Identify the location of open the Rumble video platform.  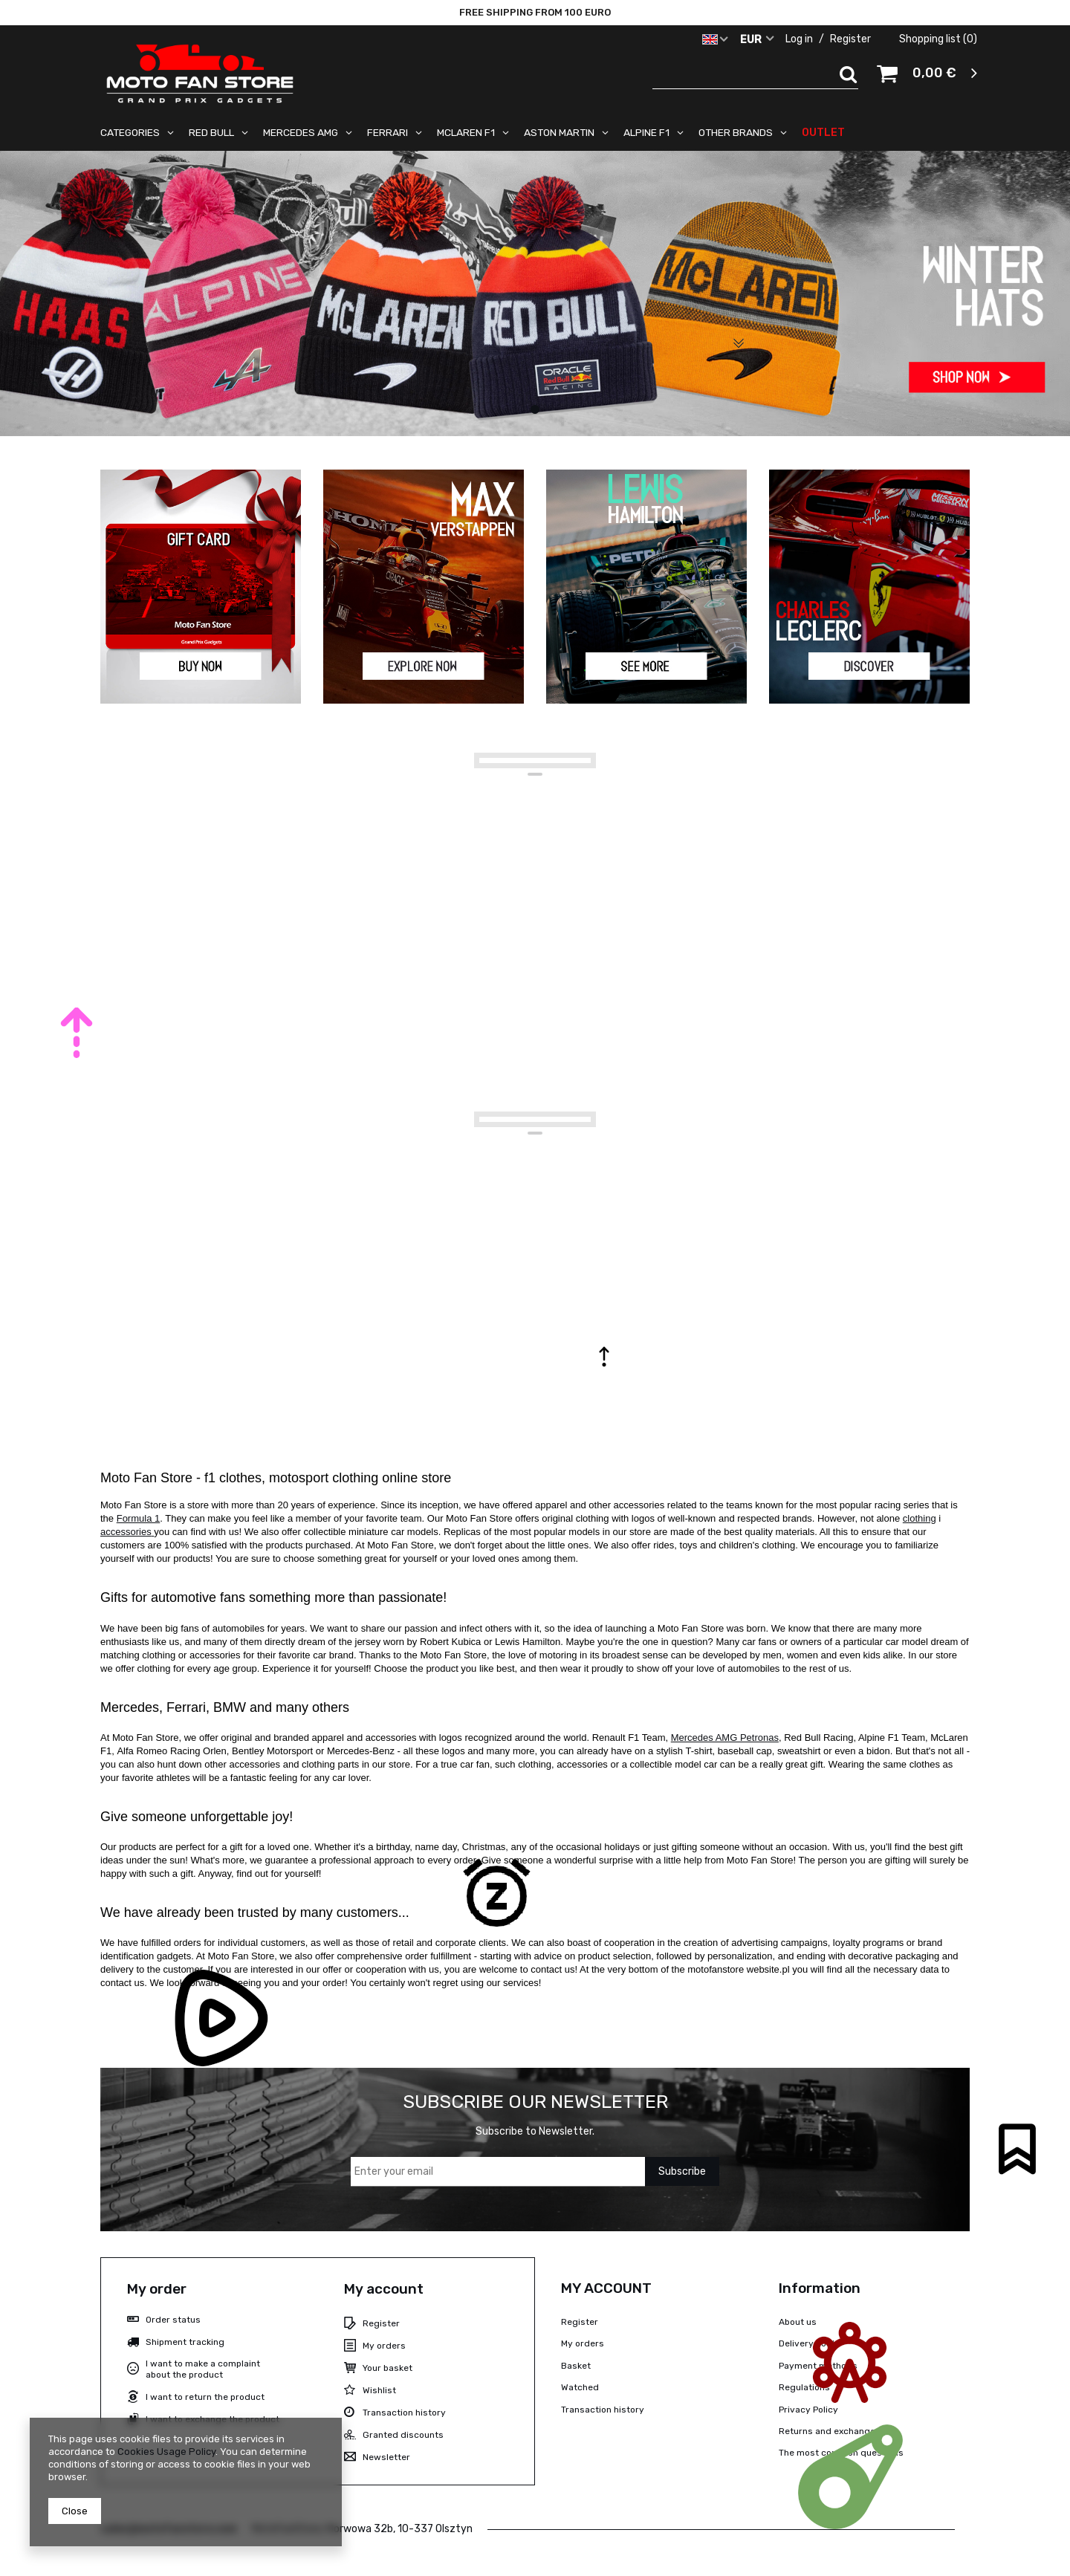
(218, 2018).